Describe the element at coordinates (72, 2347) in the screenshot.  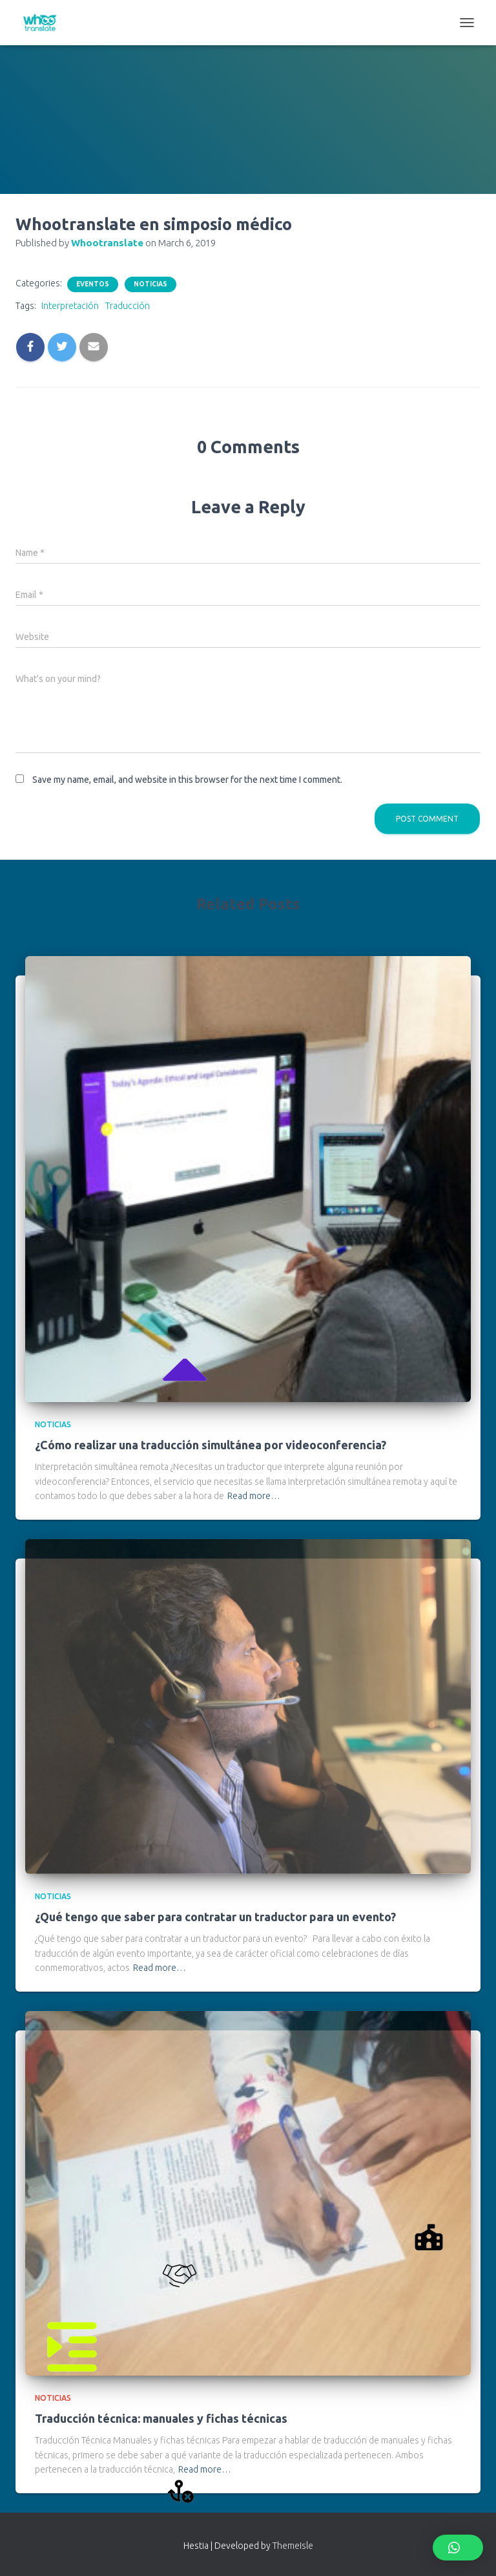
I see `increase text indentation` at that location.